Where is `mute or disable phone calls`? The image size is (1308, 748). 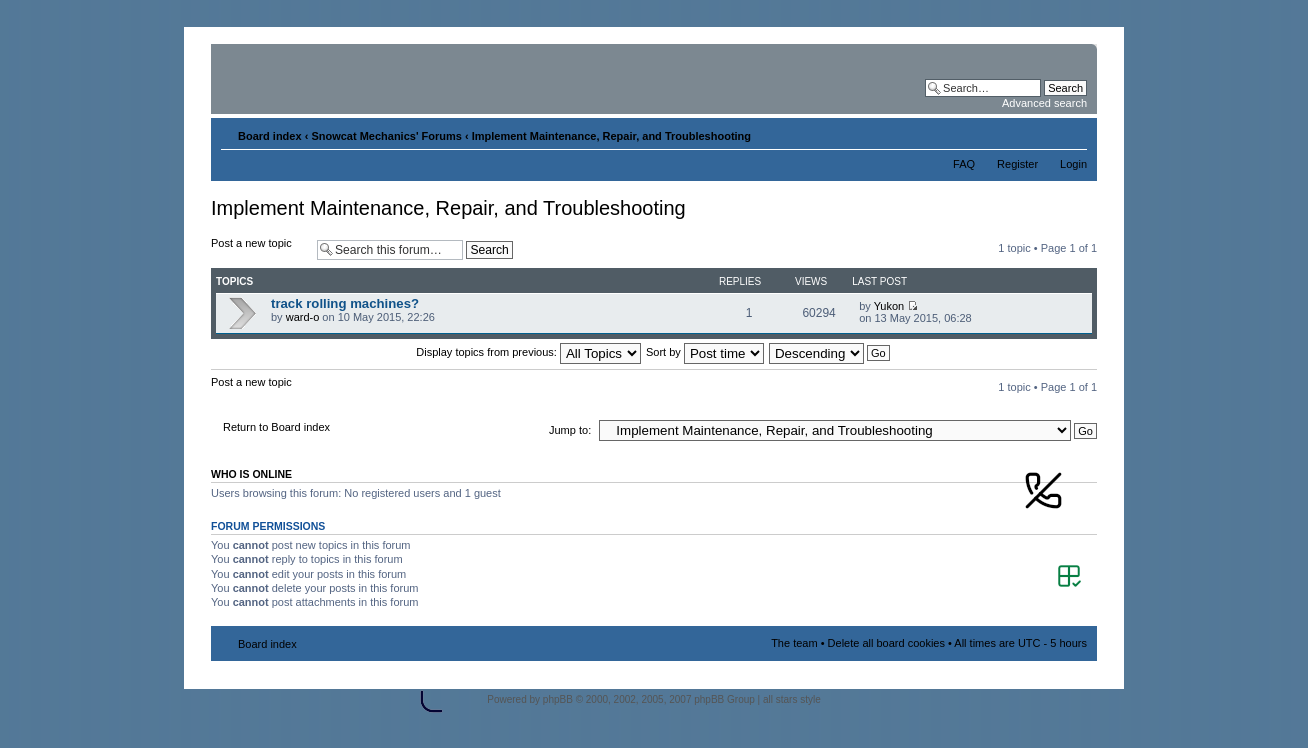 mute or disable phone calls is located at coordinates (1043, 490).